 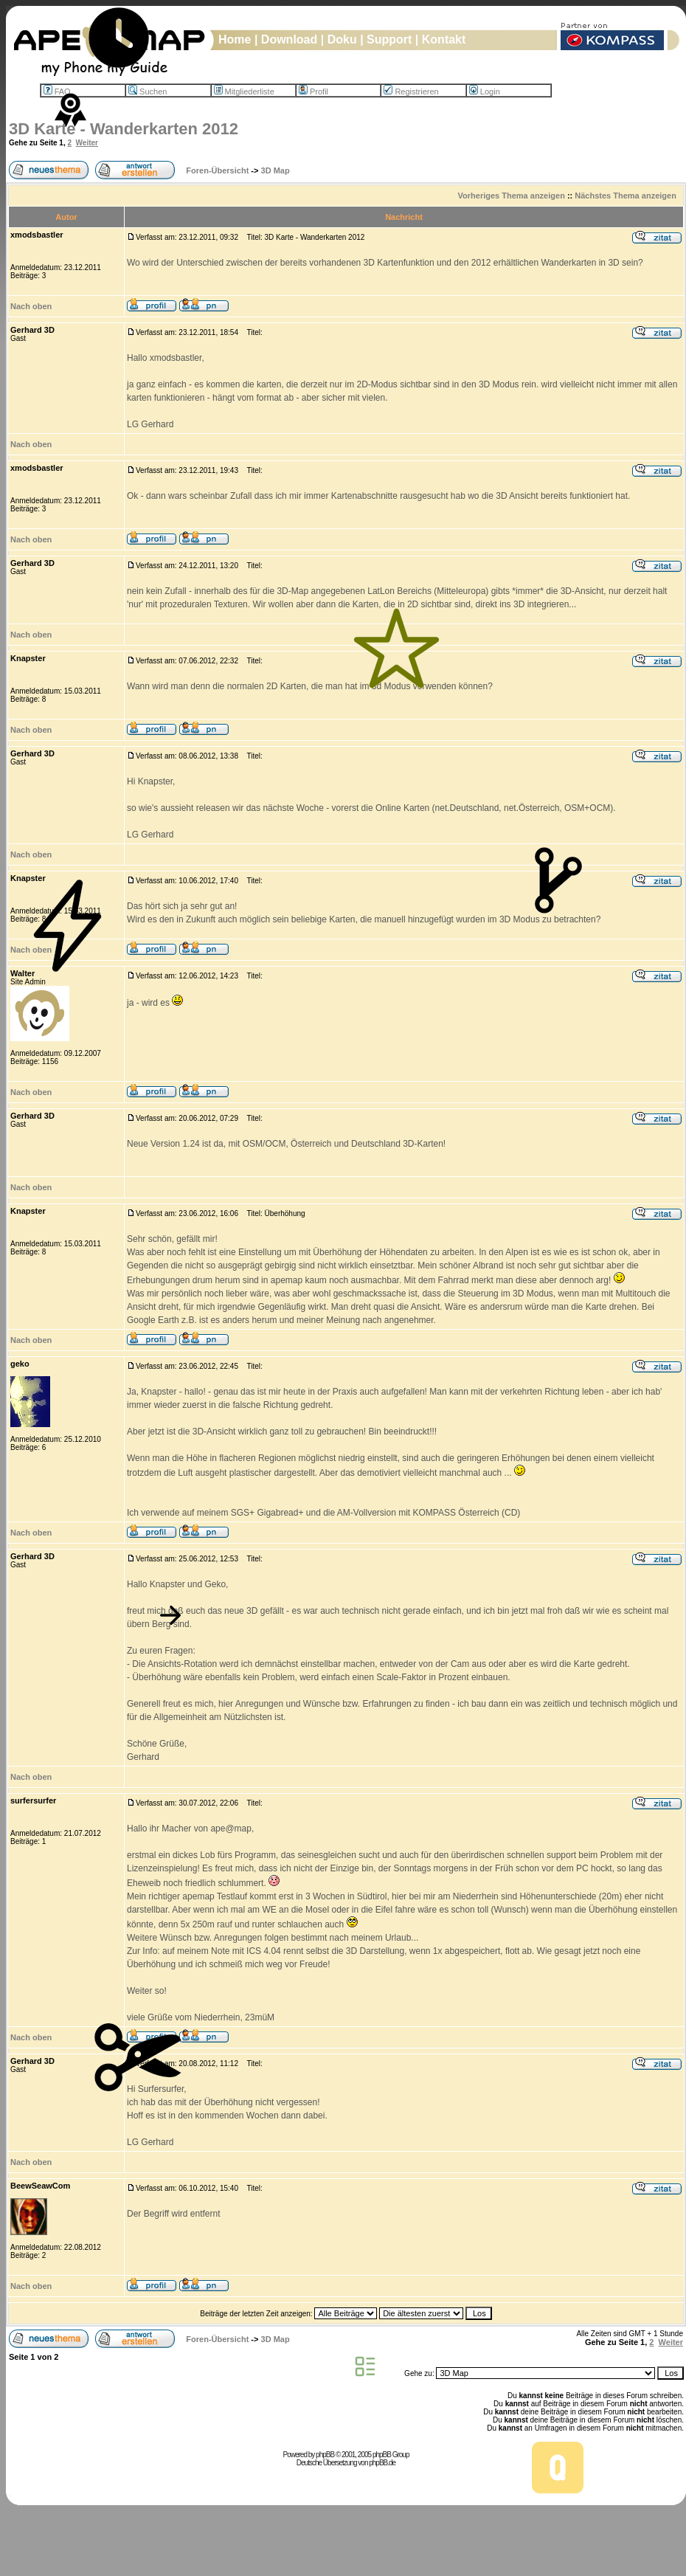 I want to click on indicates an award or achievement, so click(x=70, y=109).